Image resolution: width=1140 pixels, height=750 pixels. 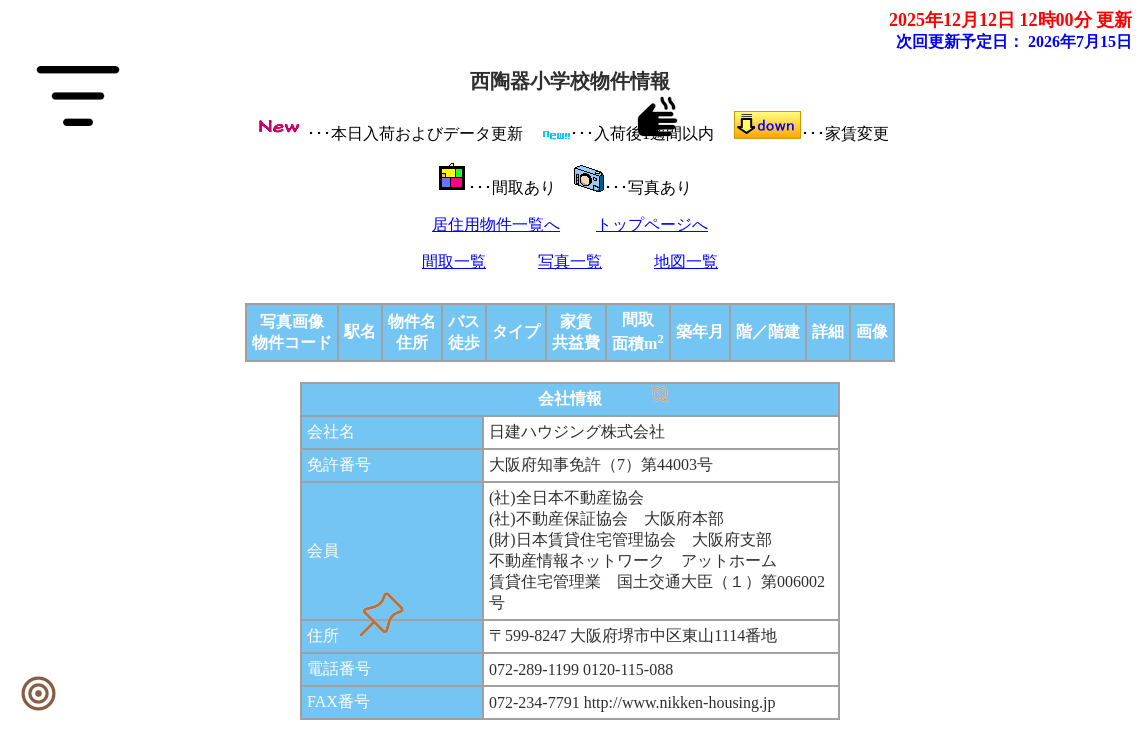 What do you see at coordinates (658, 115) in the screenshot?
I see `activate hand dryer` at bounding box center [658, 115].